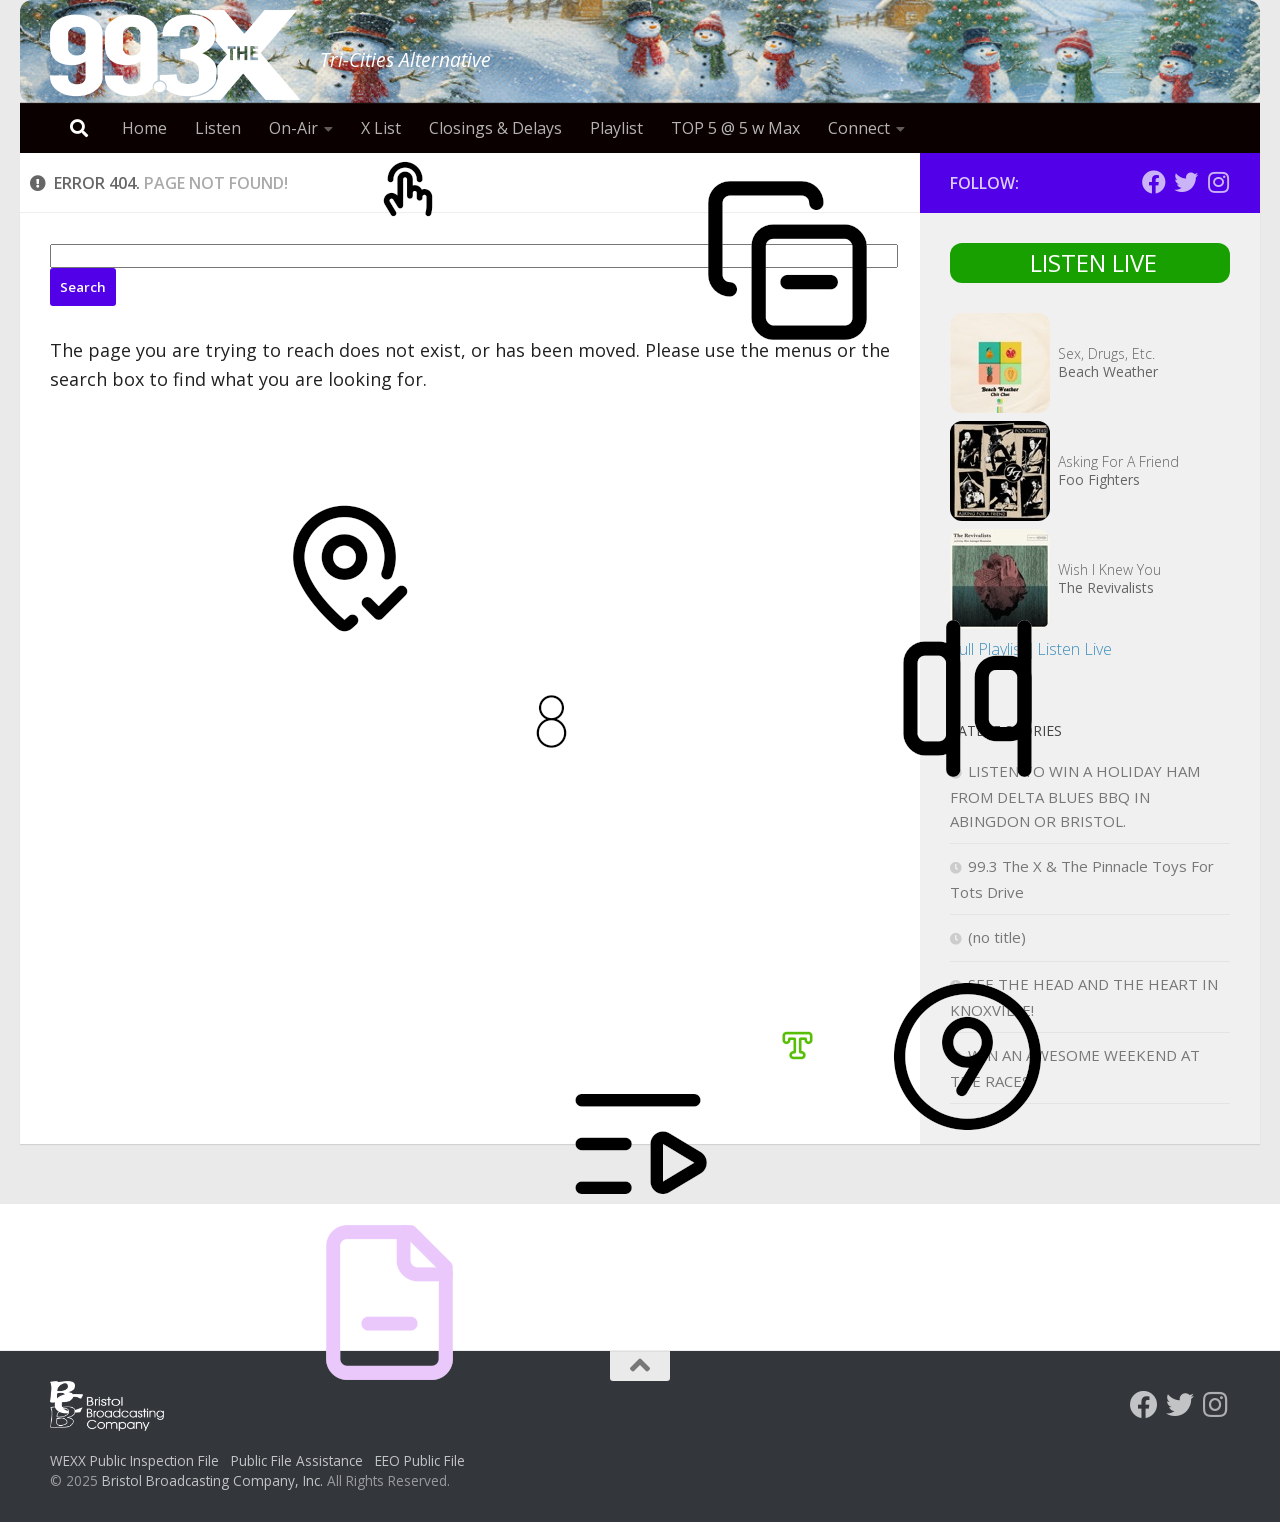 The height and width of the screenshot is (1522, 1280). I want to click on confirm or save a location, so click(344, 568).